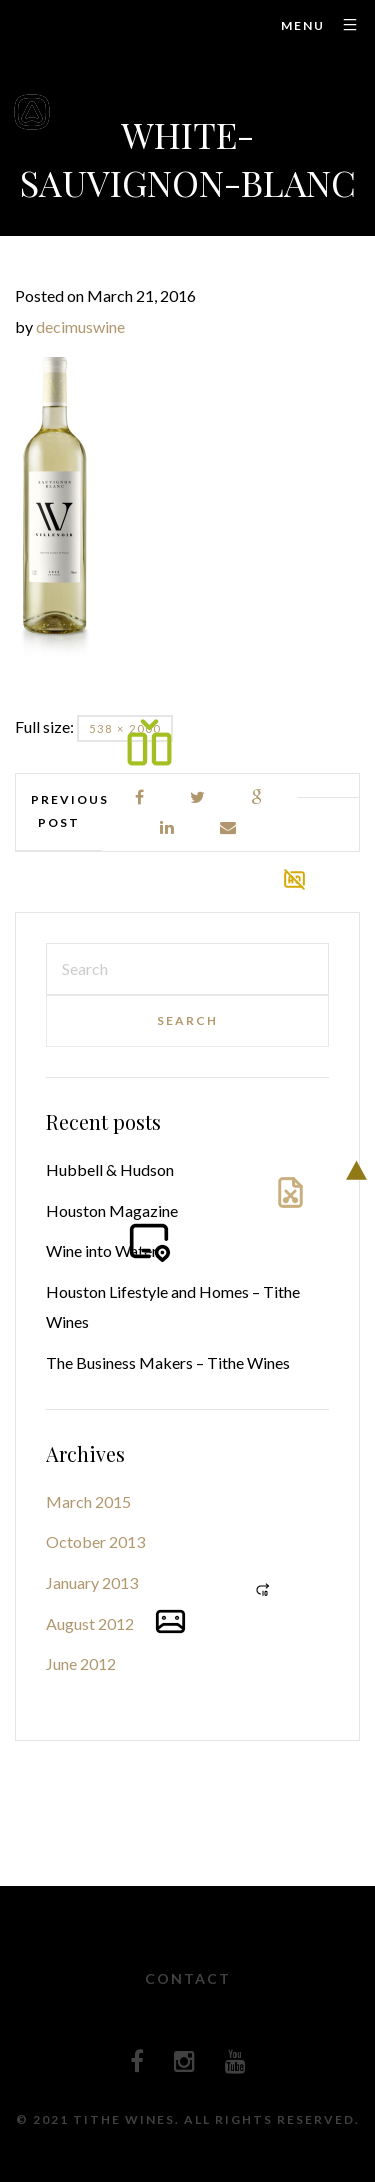 Image resolution: width=375 pixels, height=2182 pixels. What do you see at coordinates (149, 743) in the screenshot?
I see `align elements to the top edge` at bounding box center [149, 743].